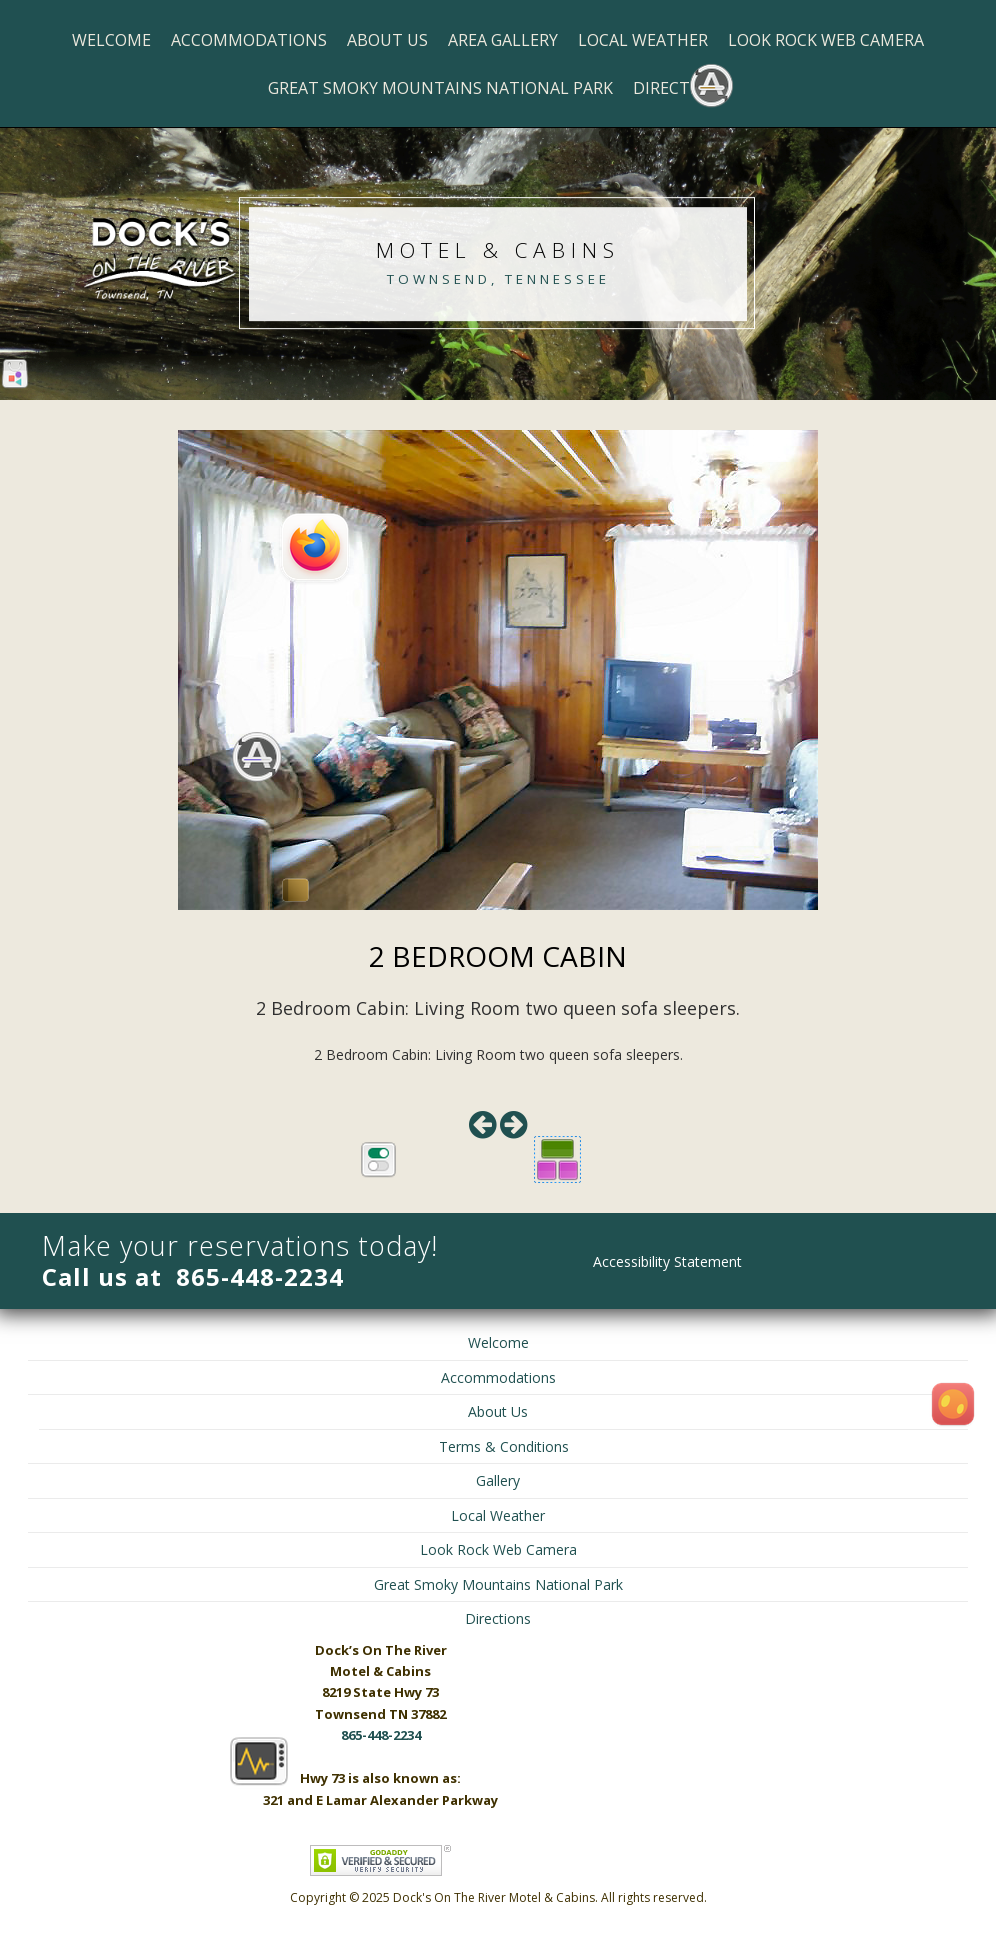  Describe the element at coordinates (557, 1159) in the screenshot. I see `select all items in the current view` at that location.